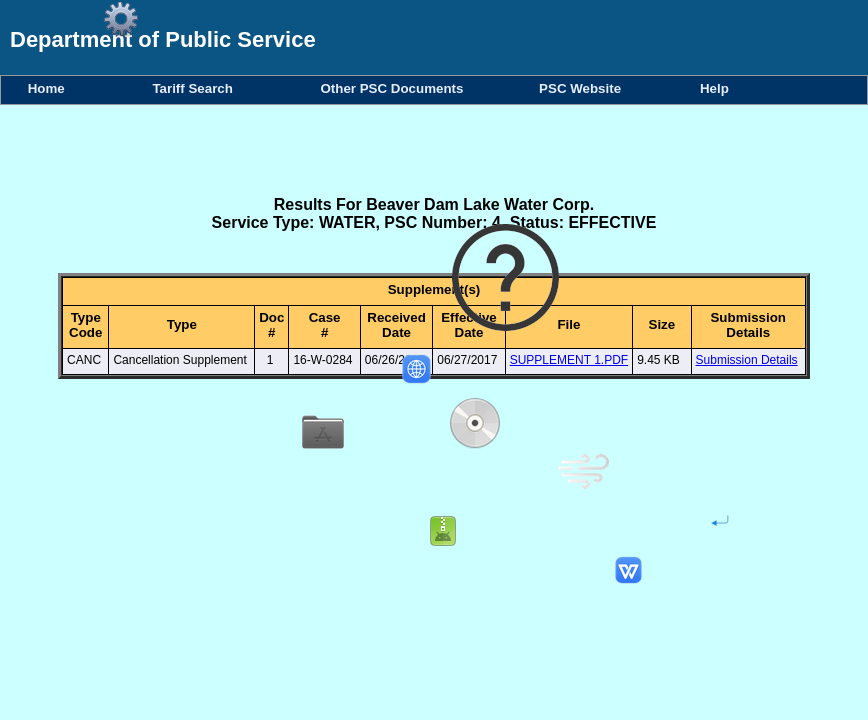 The image size is (868, 720). I want to click on open templates folder, so click(323, 432).